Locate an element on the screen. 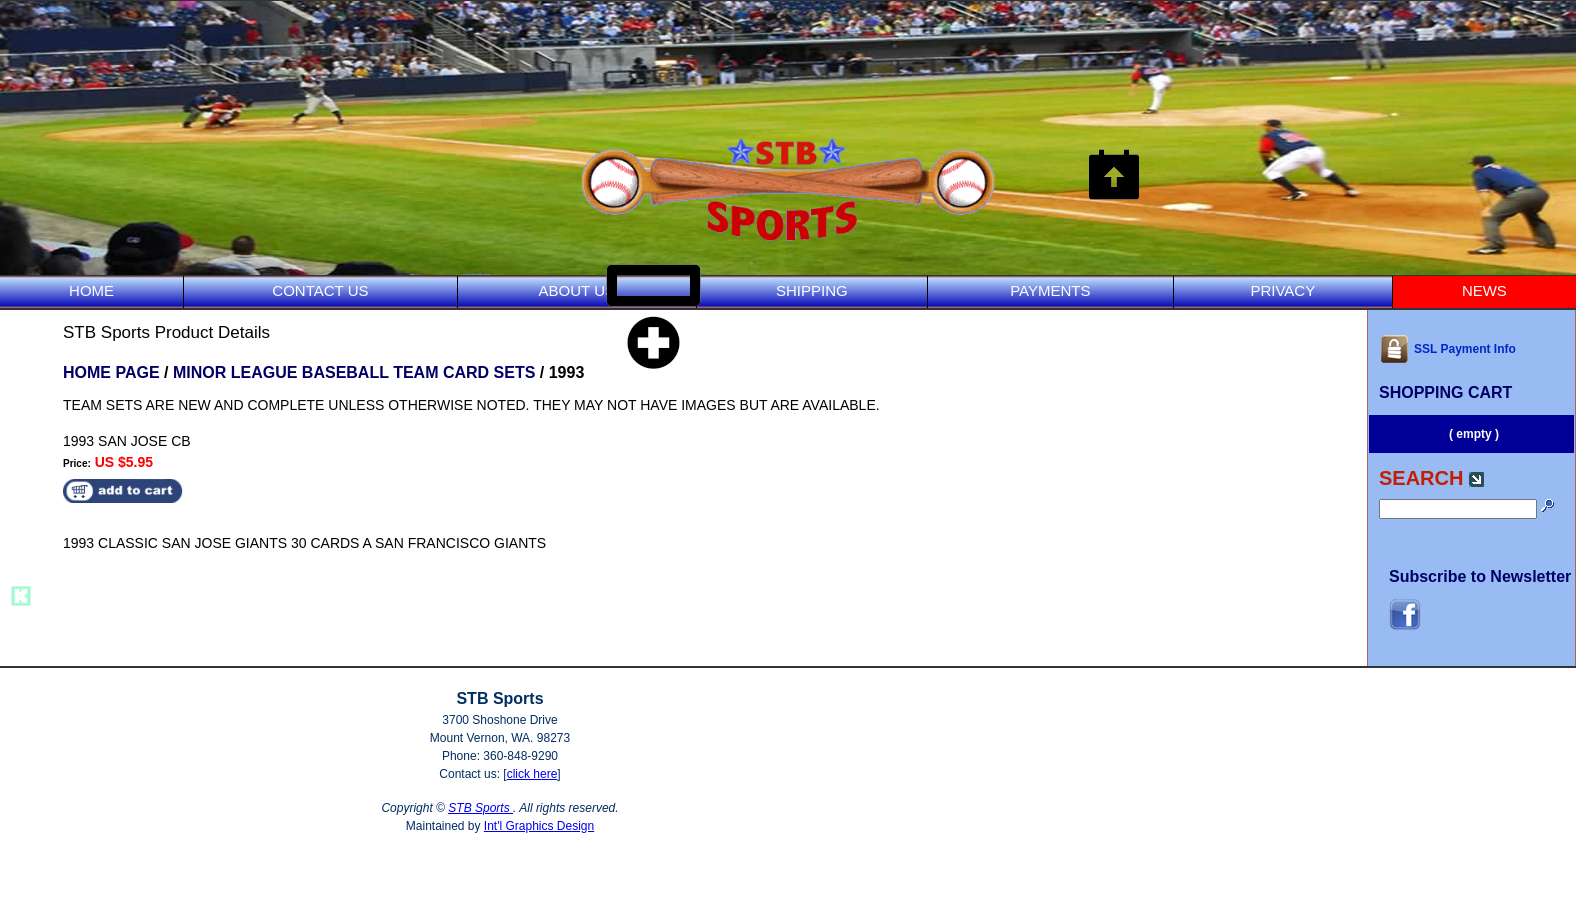  open the Kick streaming platform is located at coordinates (21, 596).